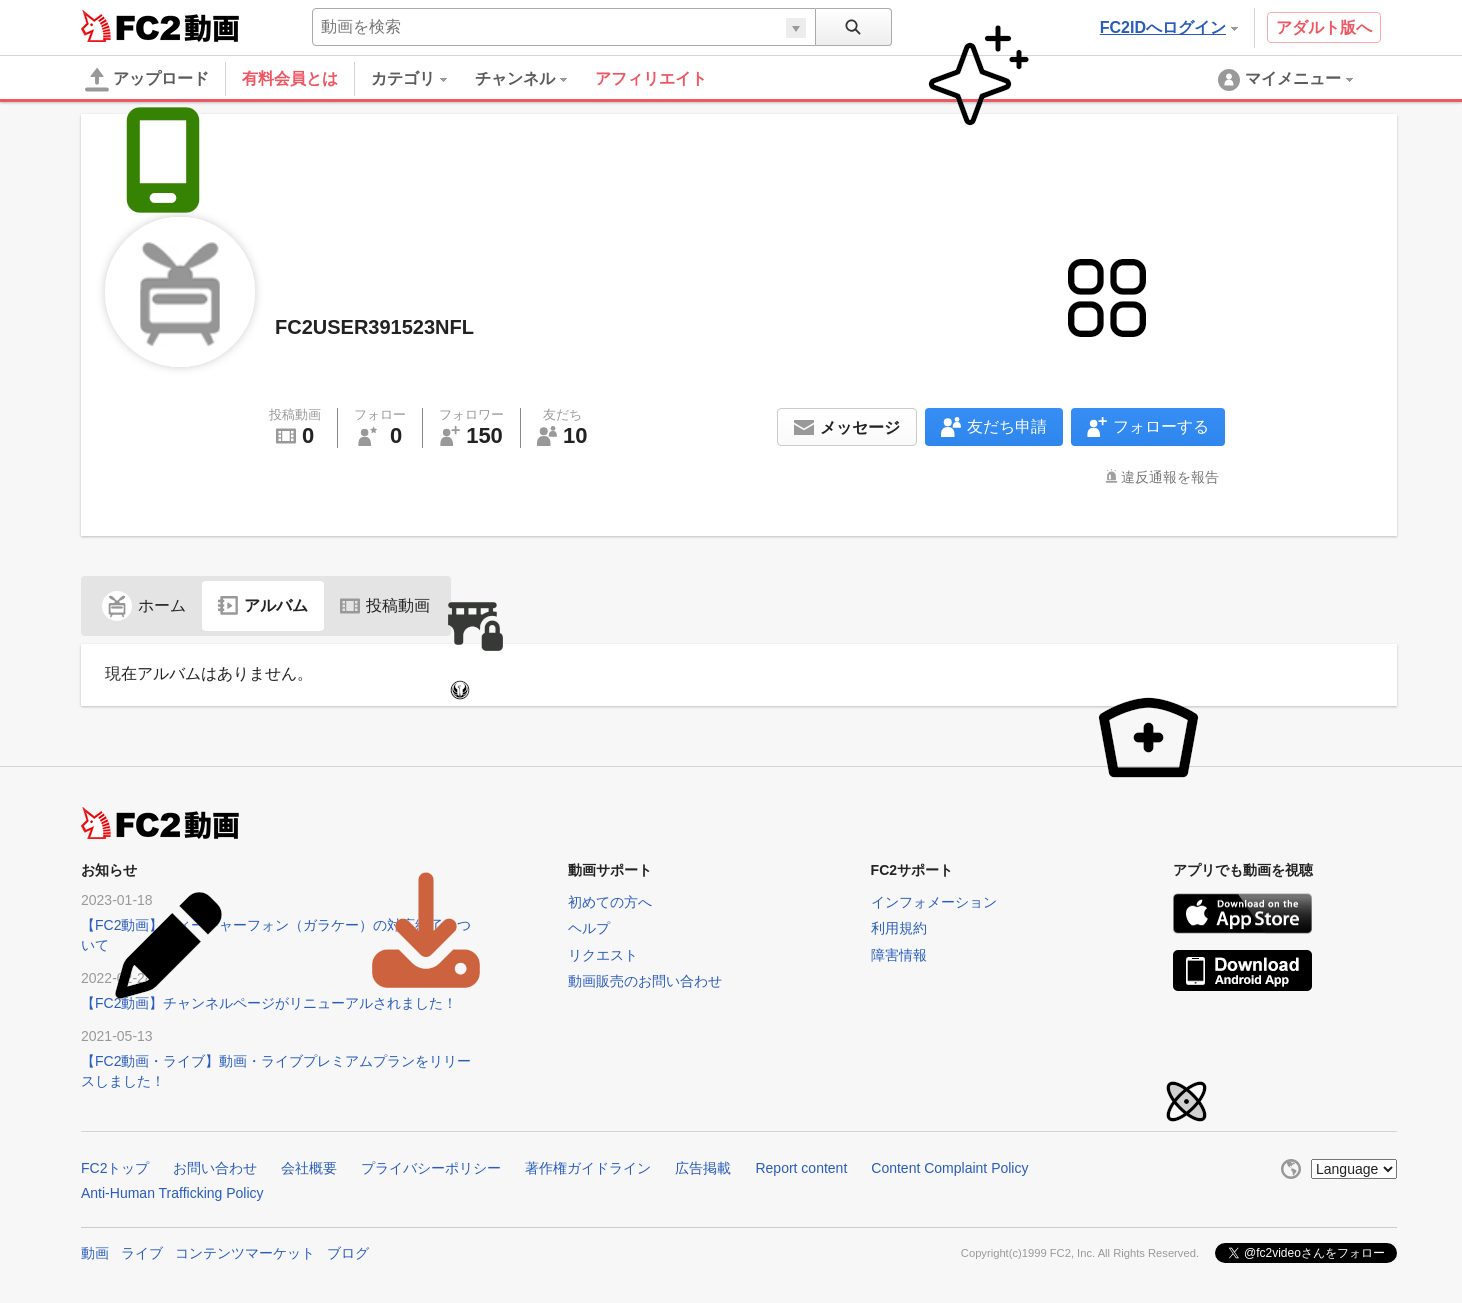 Image resolution: width=1462 pixels, height=1303 pixels. I want to click on download a file to your device, so click(426, 934).